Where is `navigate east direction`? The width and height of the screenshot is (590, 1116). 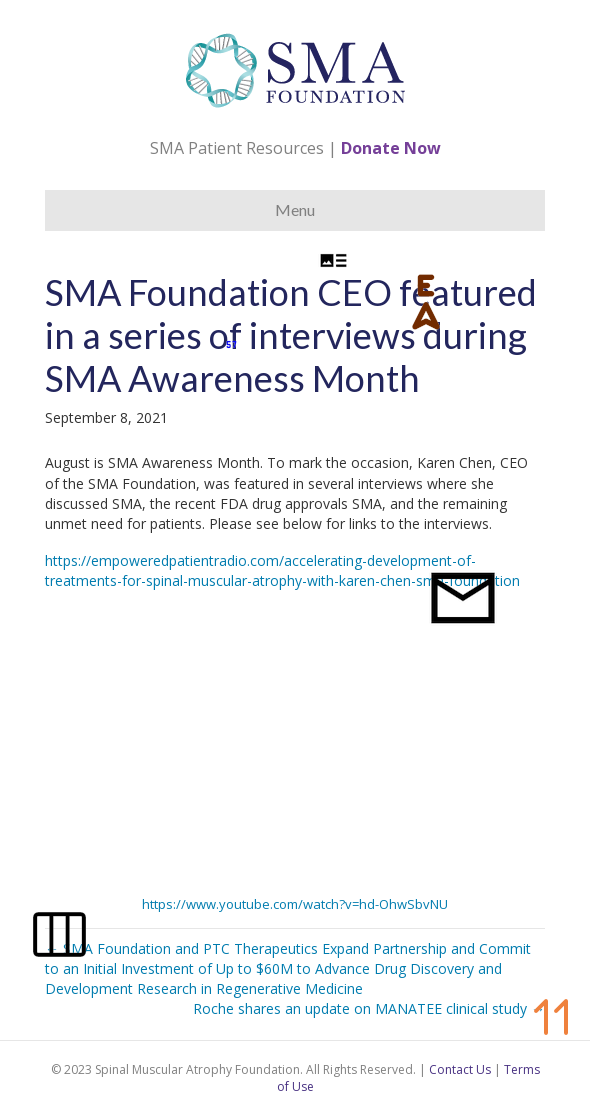
navigate east direction is located at coordinates (426, 302).